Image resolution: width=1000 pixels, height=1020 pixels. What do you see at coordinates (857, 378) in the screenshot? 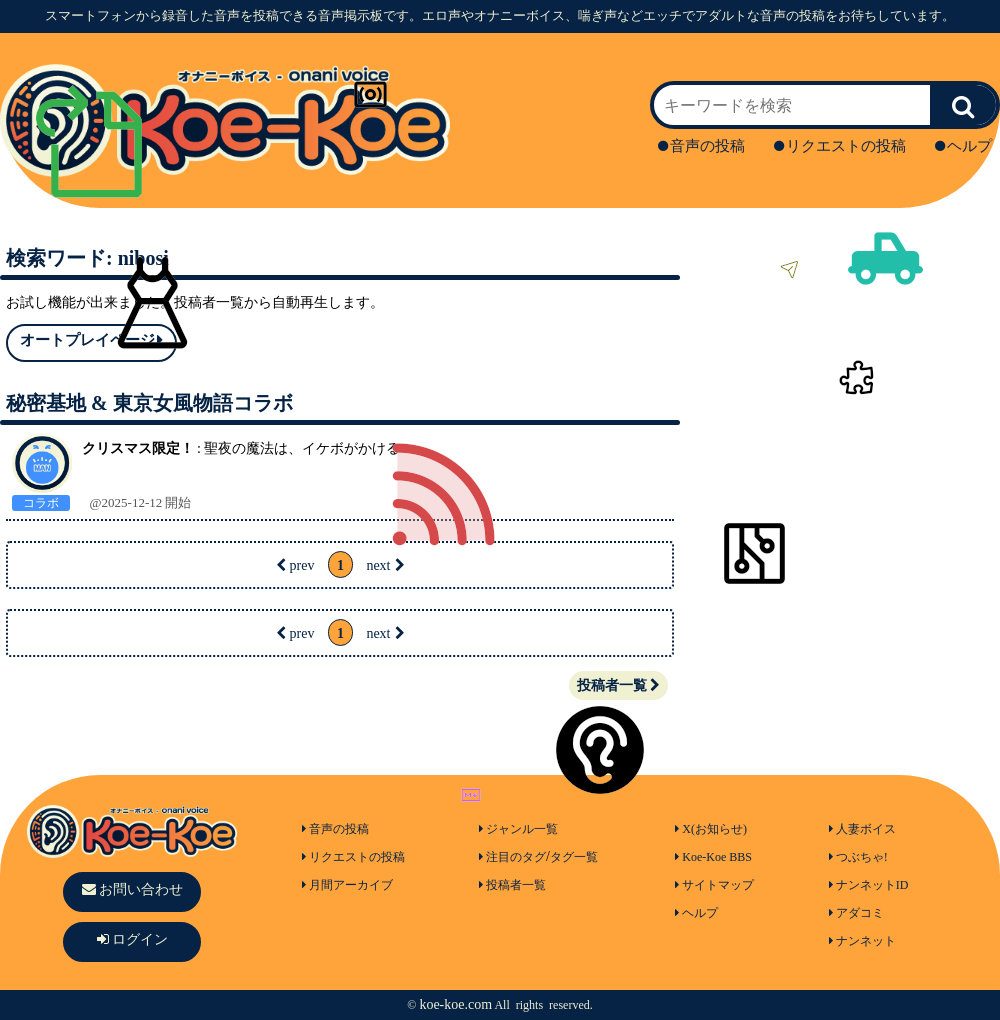
I see `access plugins or extensions` at bounding box center [857, 378].